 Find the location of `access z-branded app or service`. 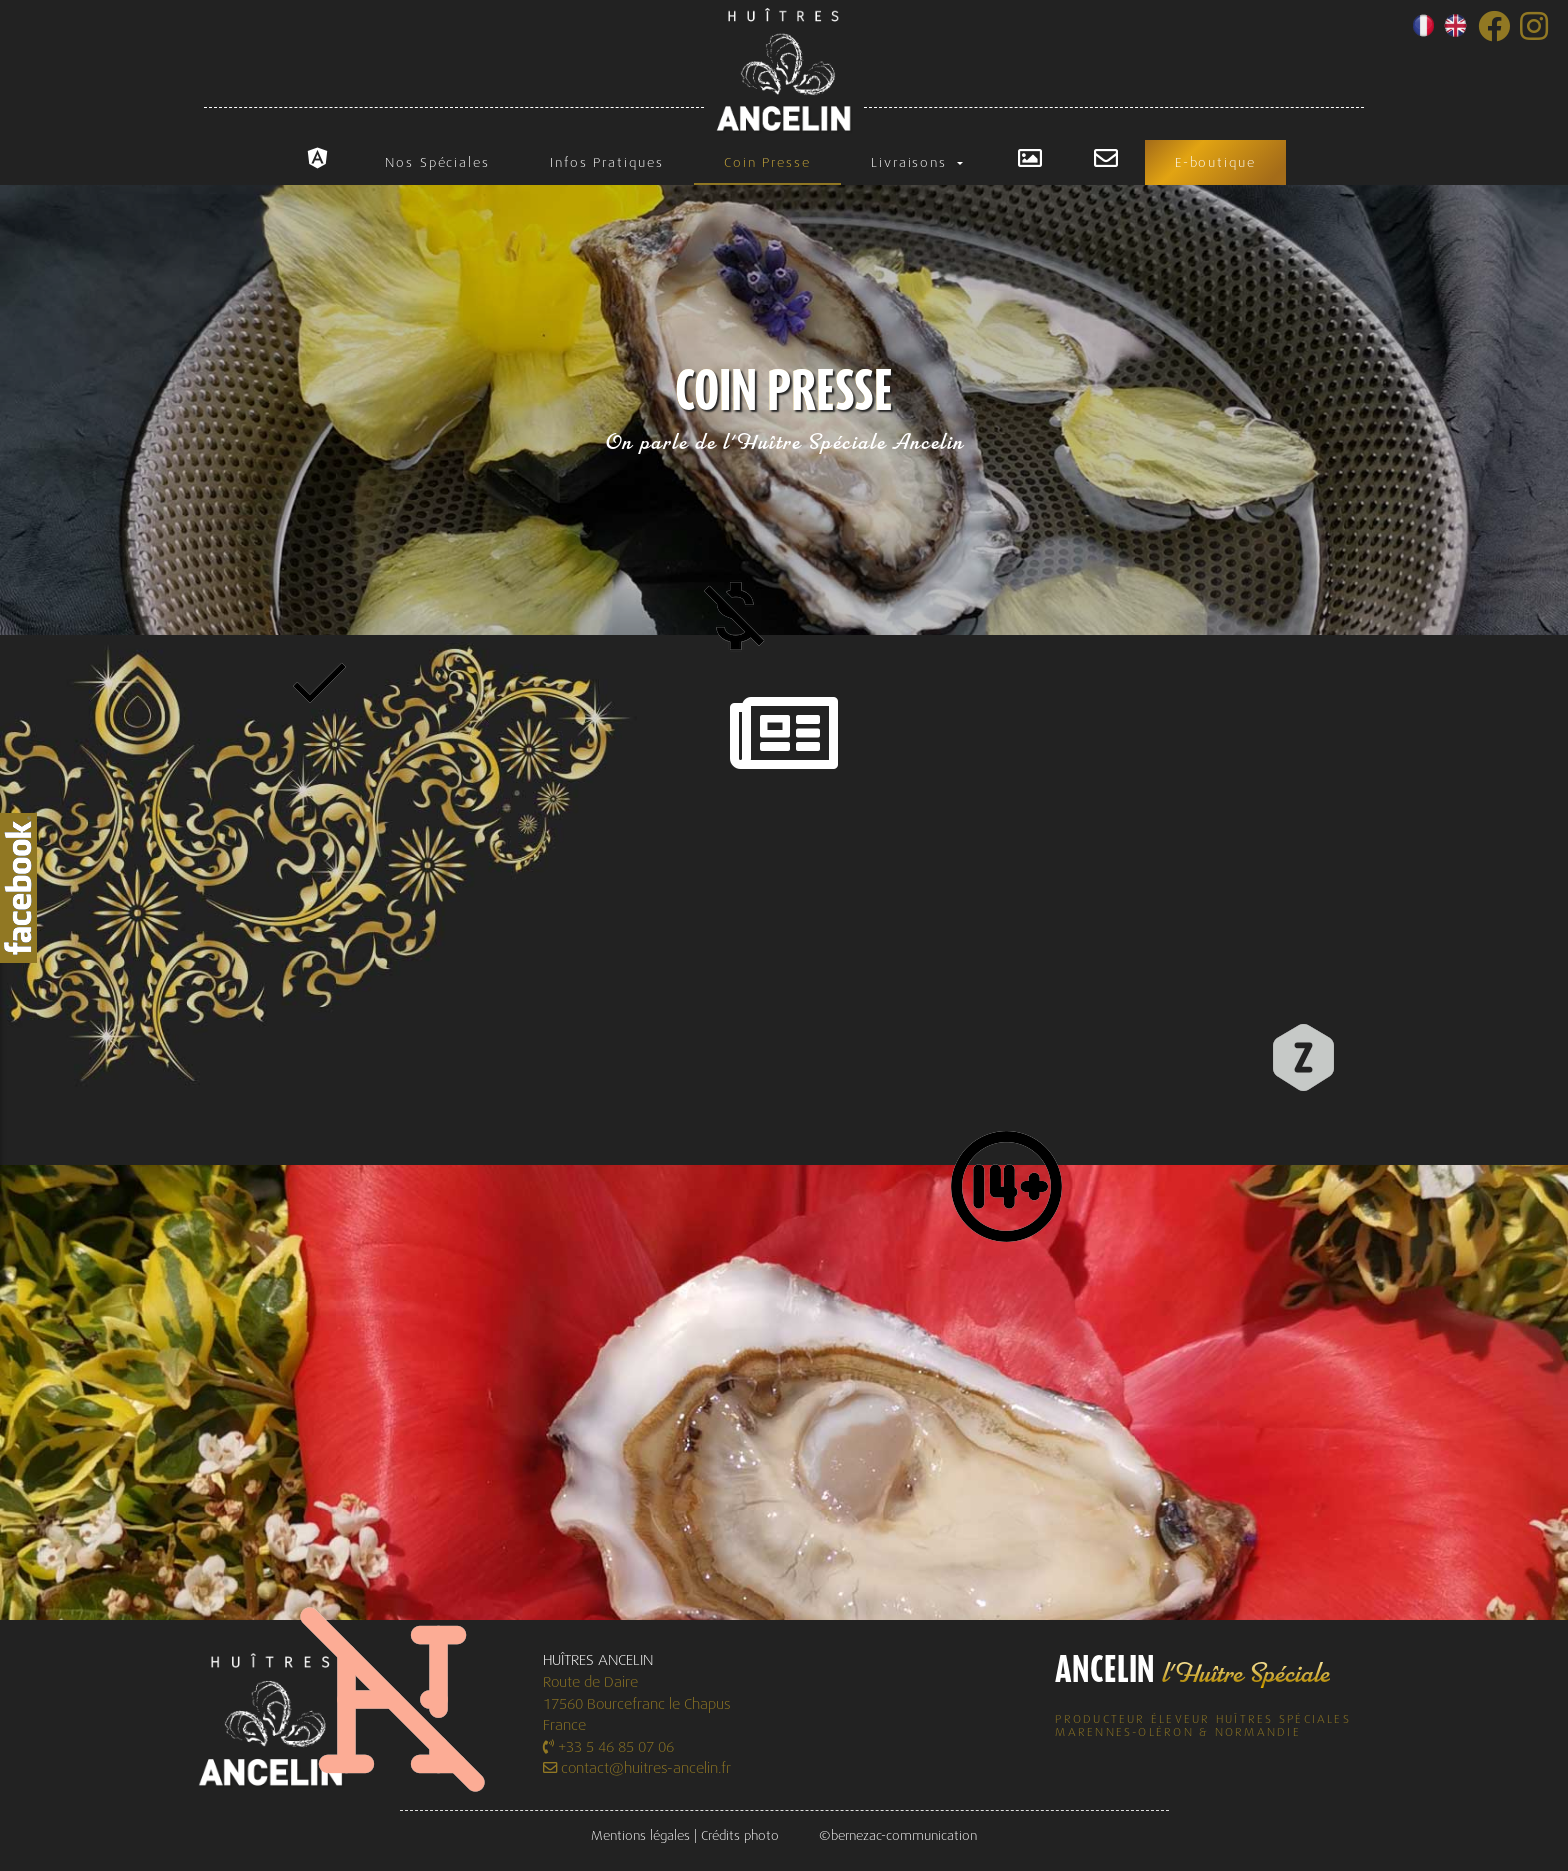

access z-branded app or service is located at coordinates (1303, 1057).